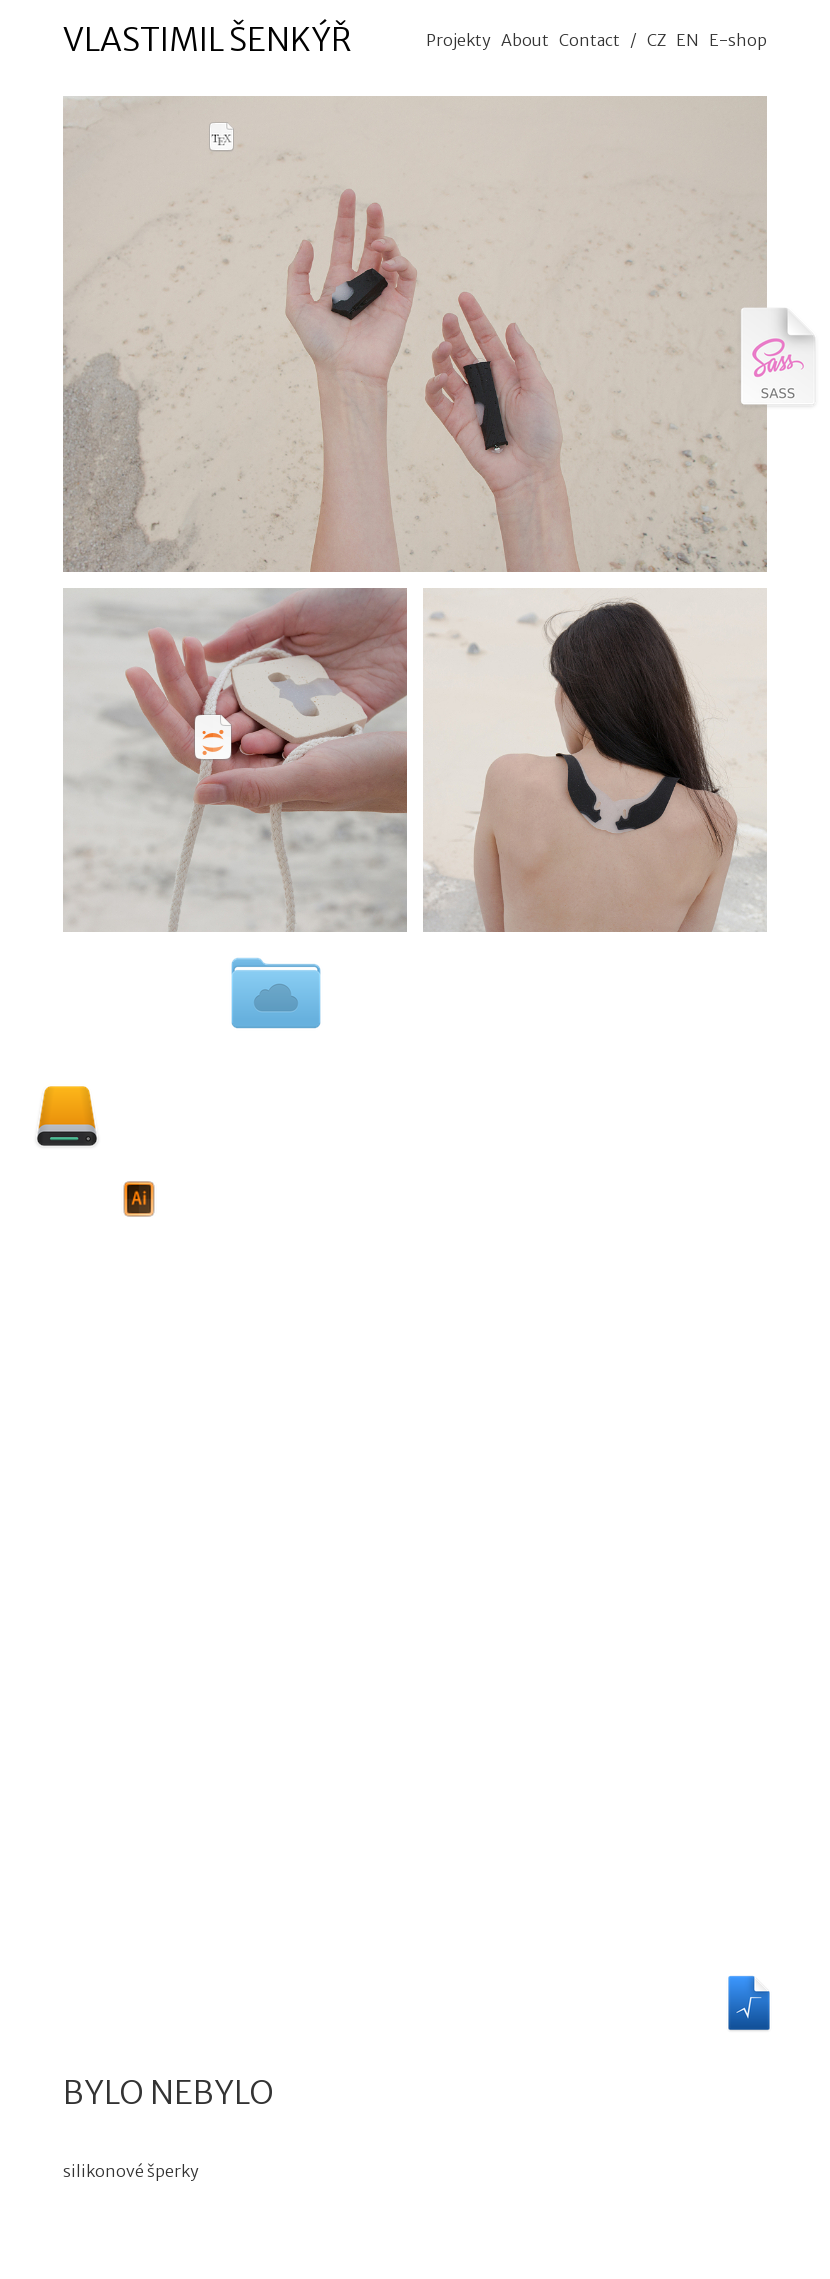  I want to click on open an Adobe Illustrator file, so click(139, 1199).